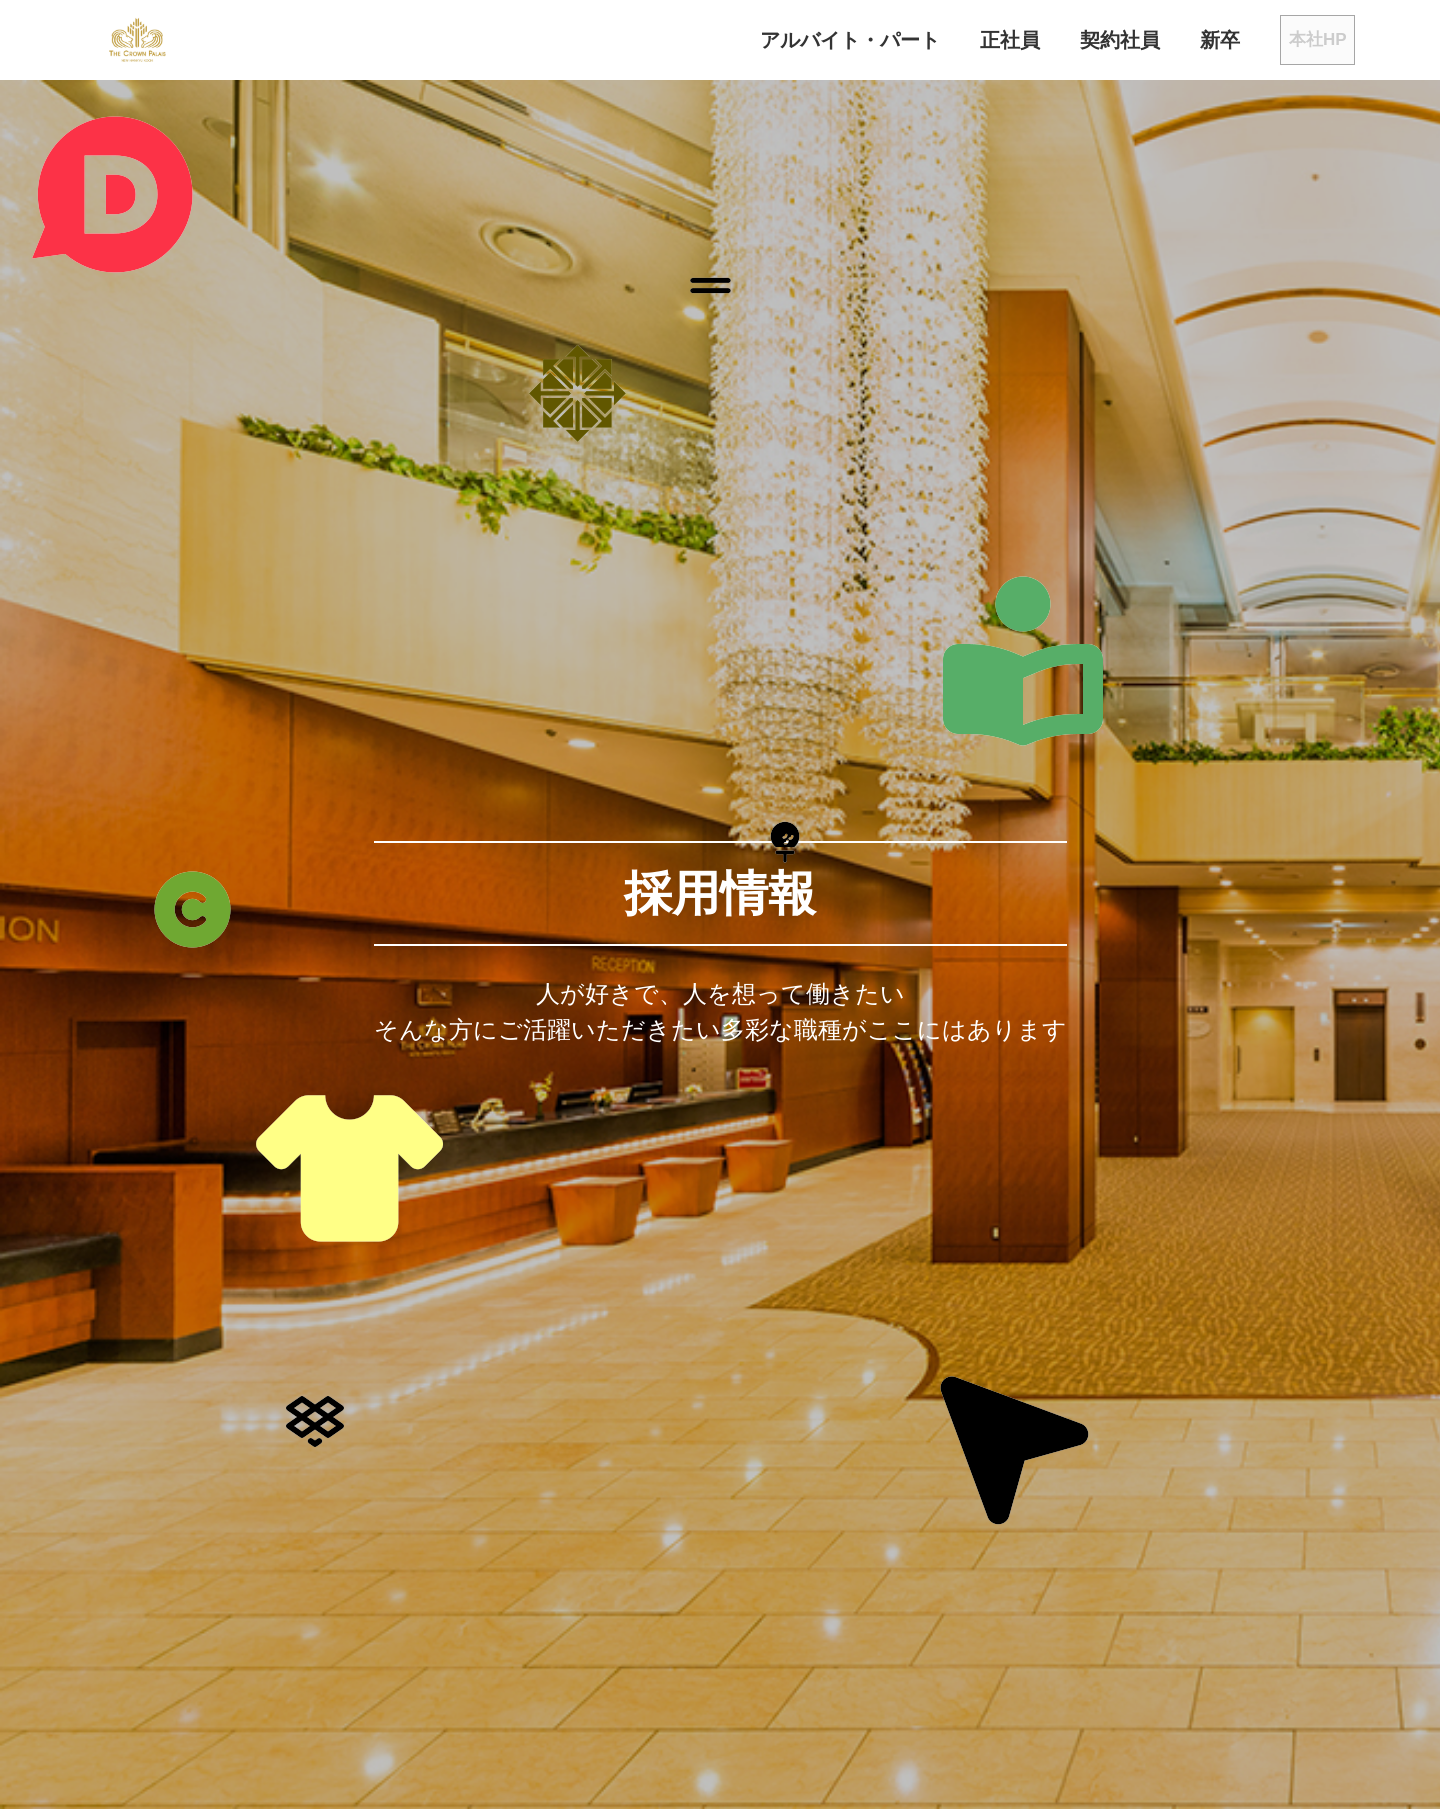  What do you see at coordinates (785, 841) in the screenshot?
I see `access golf or sports-related features` at bounding box center [785, 841].